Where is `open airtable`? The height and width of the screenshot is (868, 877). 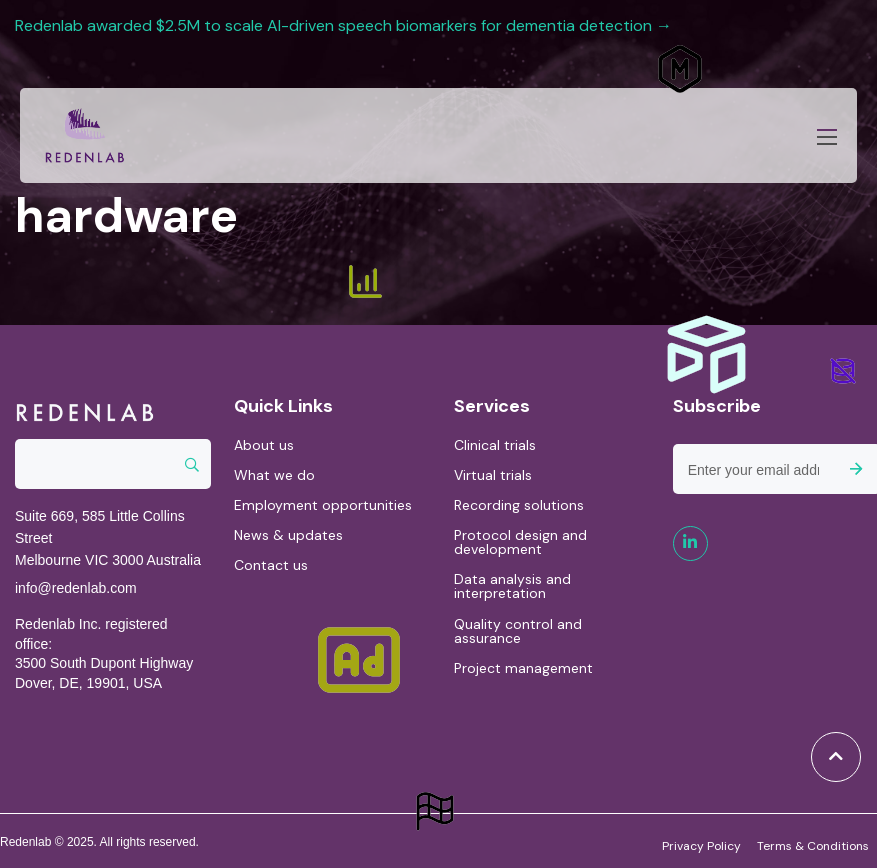
open airtable is located at coordinates (706, 354).